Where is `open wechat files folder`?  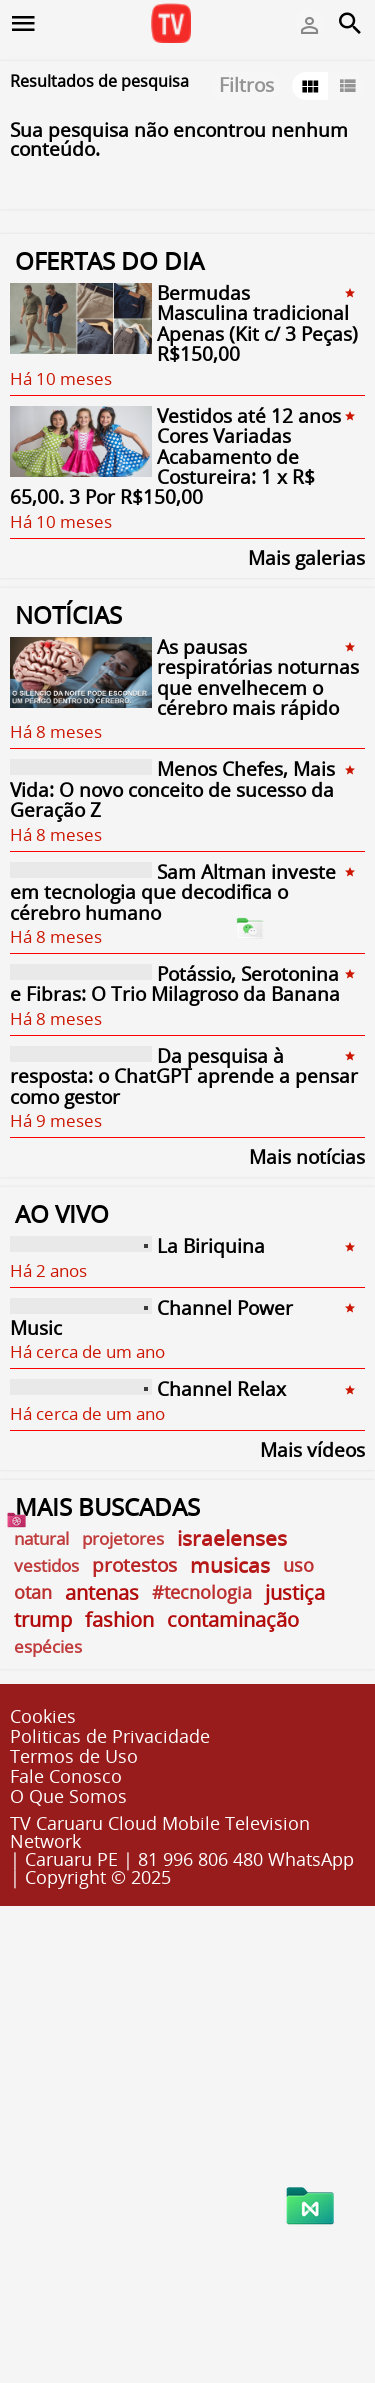 open wechat files folder is located at coordinates (250, 929).